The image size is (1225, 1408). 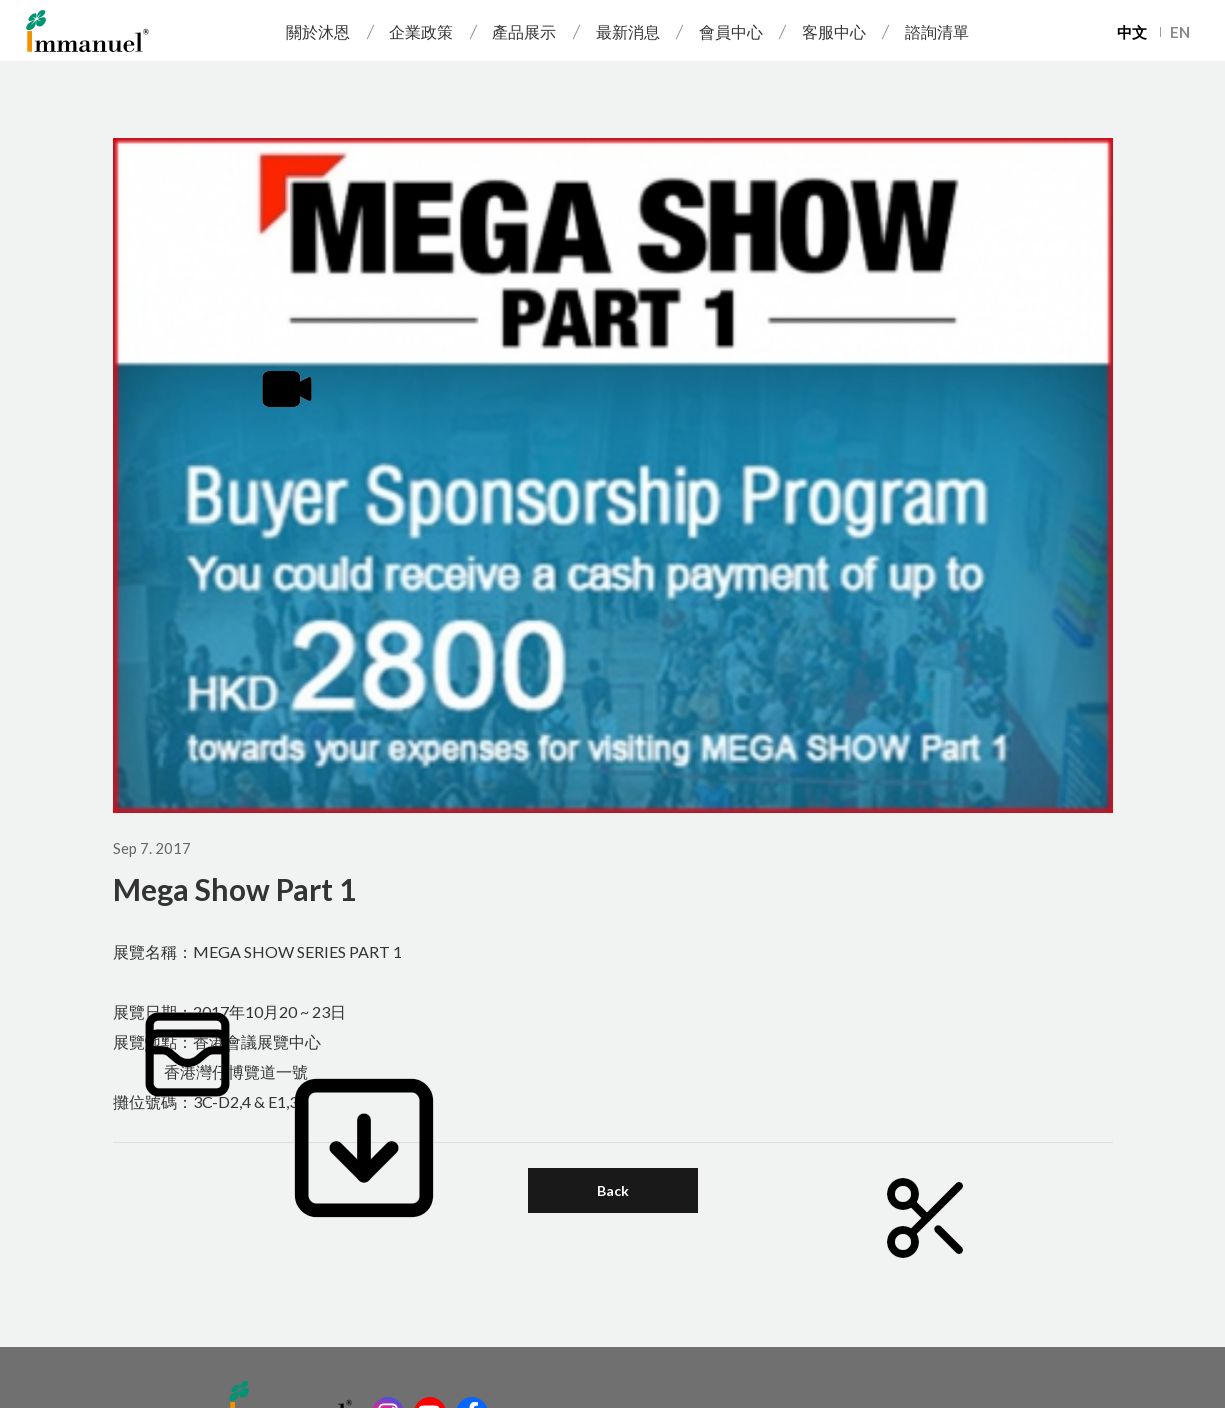 I want to click on cut selected content, so click(x=927, y=1218).